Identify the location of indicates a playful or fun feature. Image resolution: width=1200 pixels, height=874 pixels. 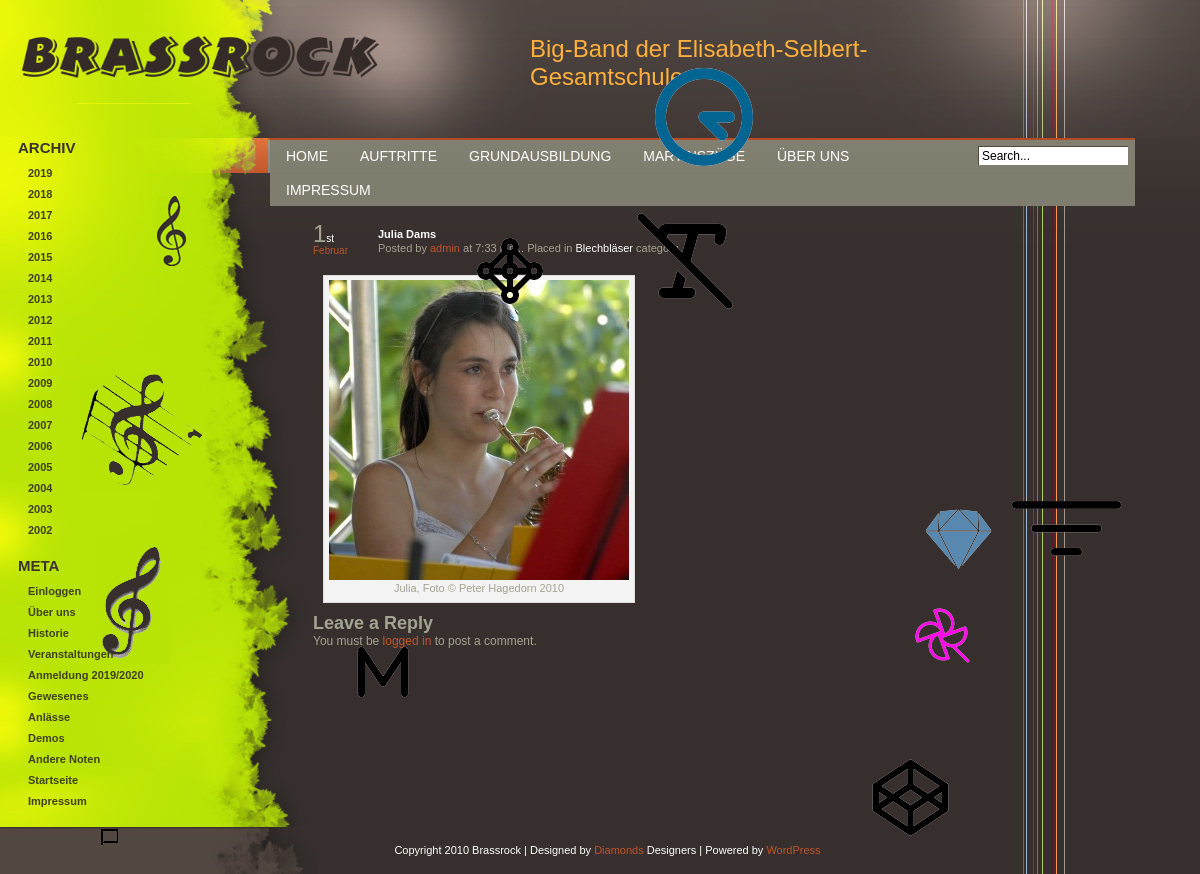
(943, 636).